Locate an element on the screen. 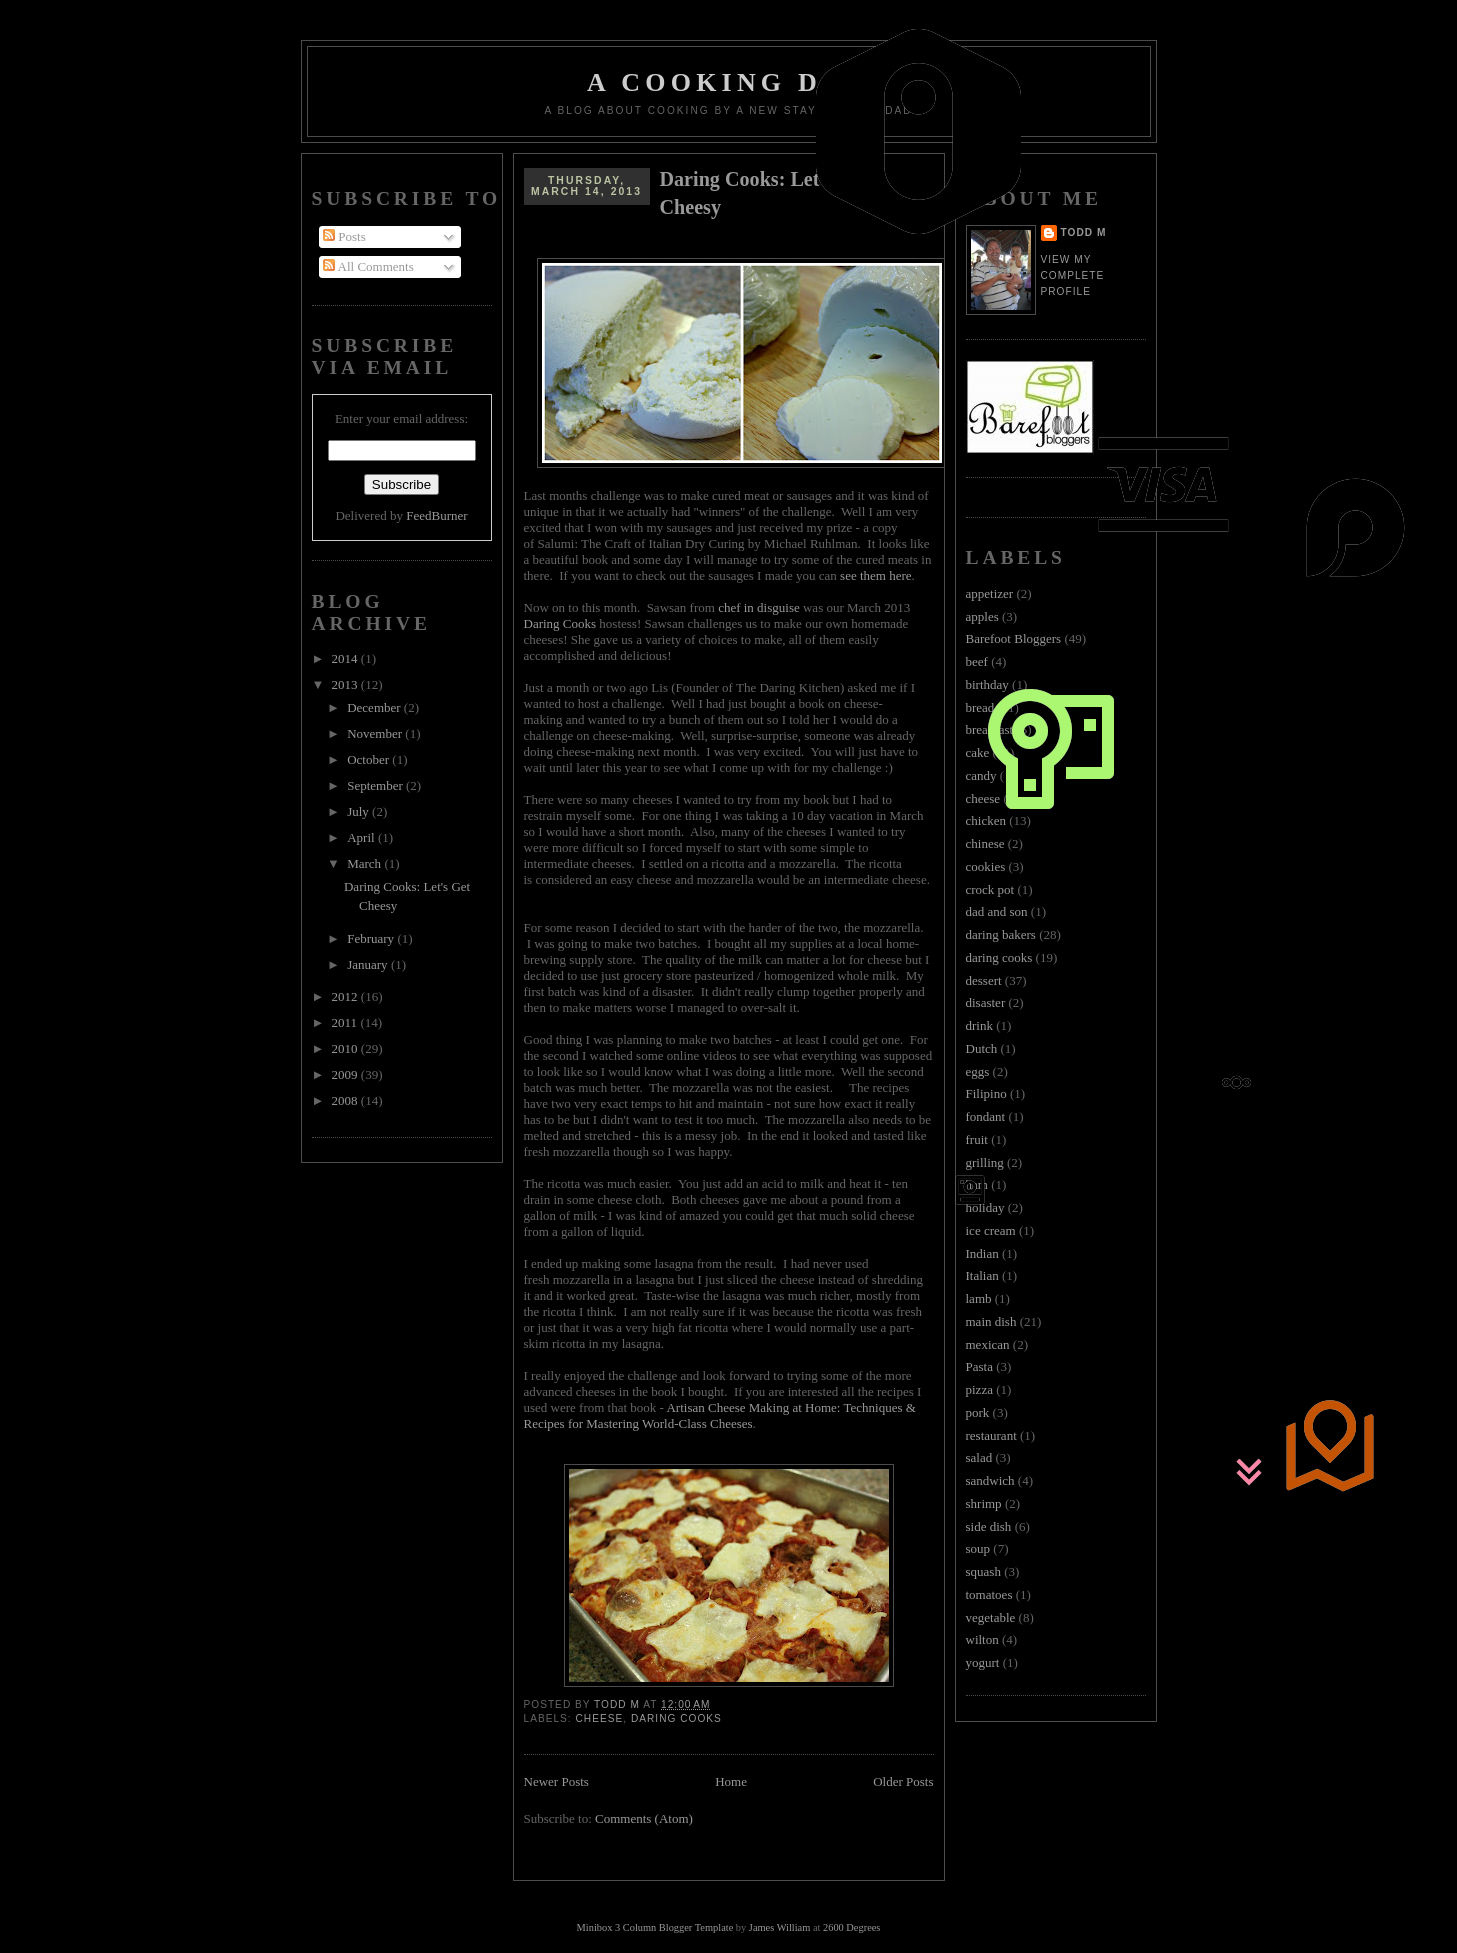 The height and width of the screenshot is (1953, 1457). visa card accepted as payment method is located at coordinates (1163, 484).